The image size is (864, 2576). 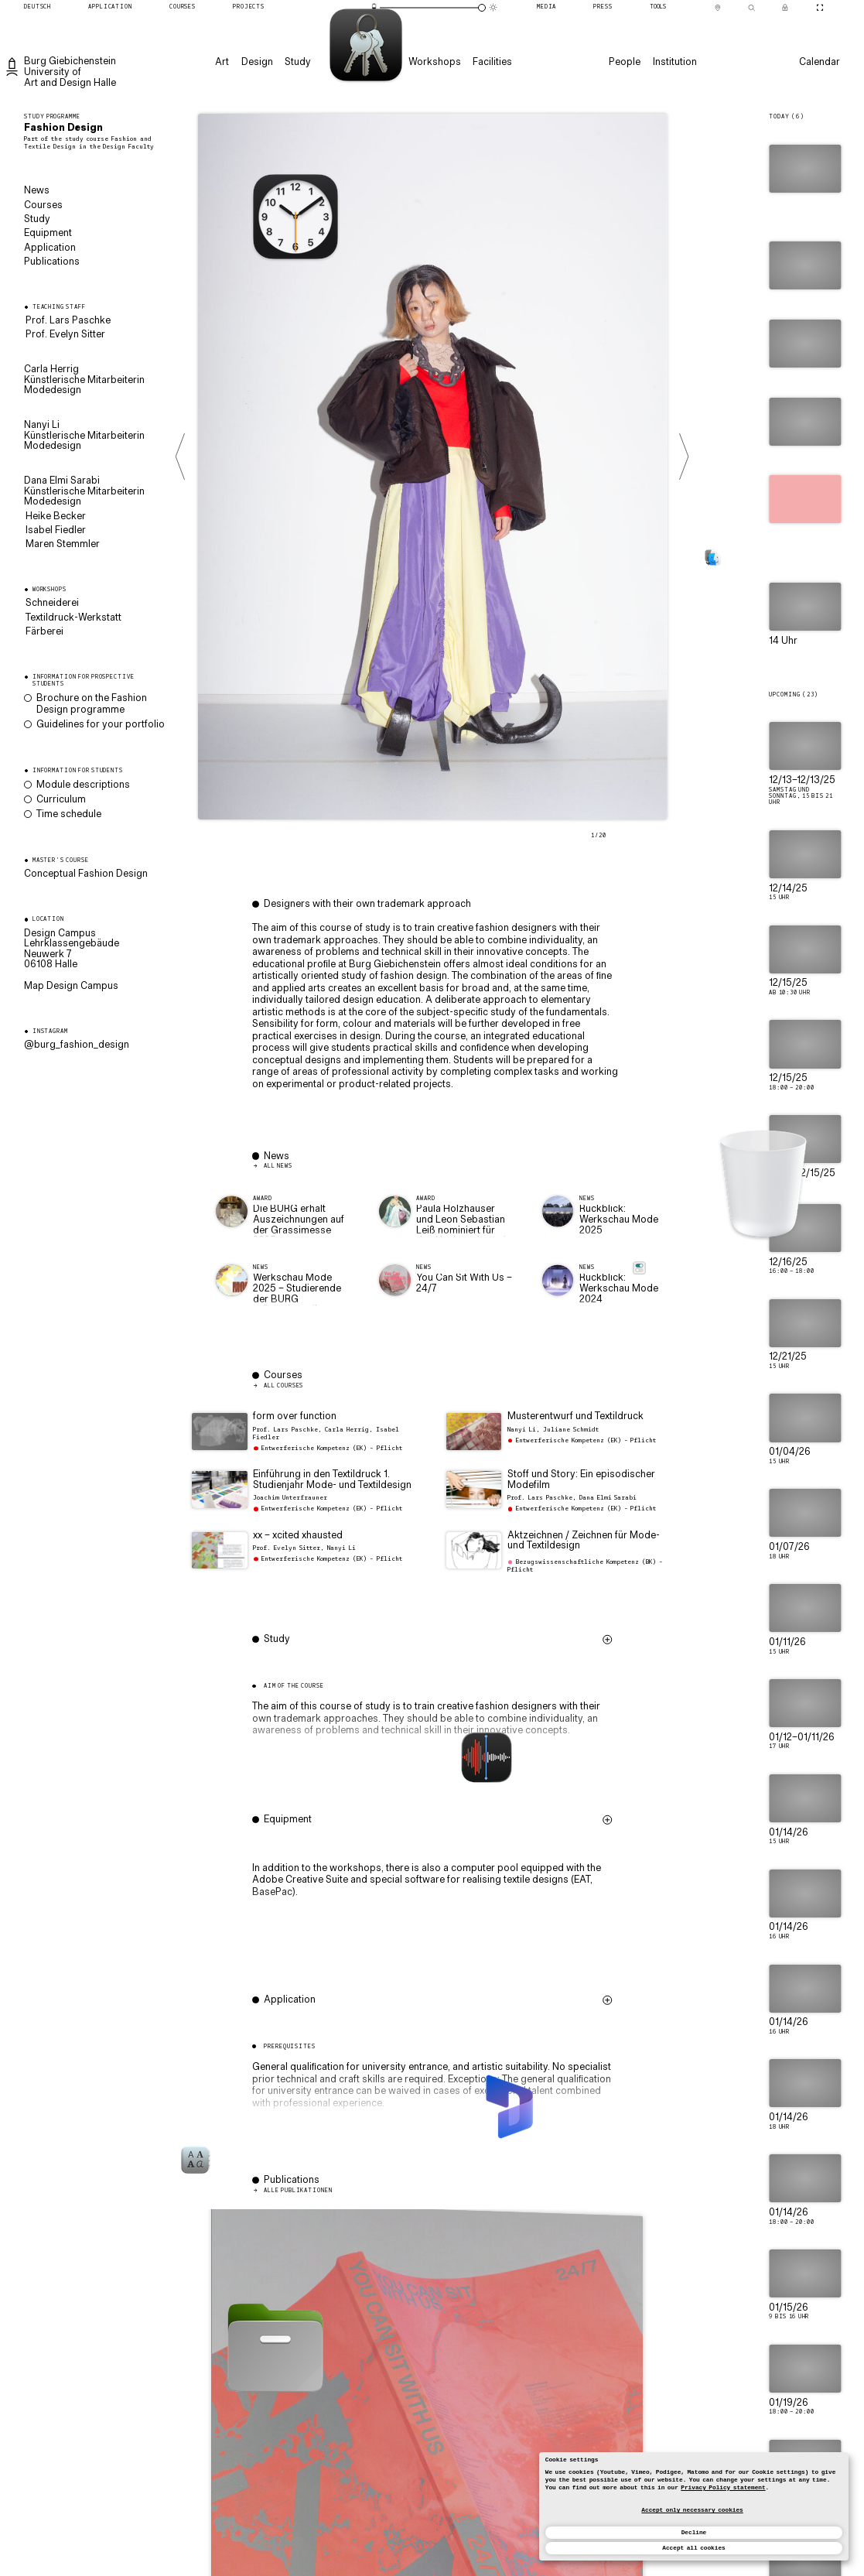 What do you see at coordinates (510, 2106) in the screenshot?
I see `open Microsoft Dynamics app` at bounding box center [510, 2106].